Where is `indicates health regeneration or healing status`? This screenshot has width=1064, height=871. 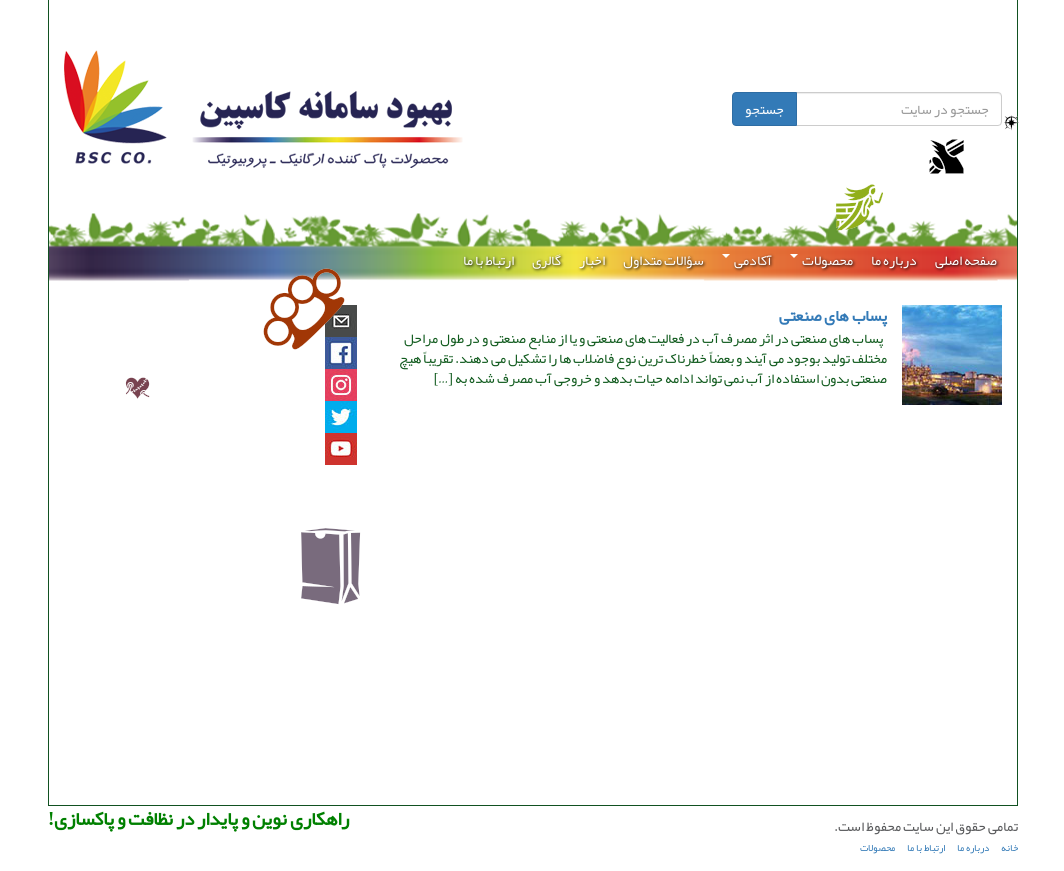
indicates health regeneration or healing status is located at coordinates (137, 388).